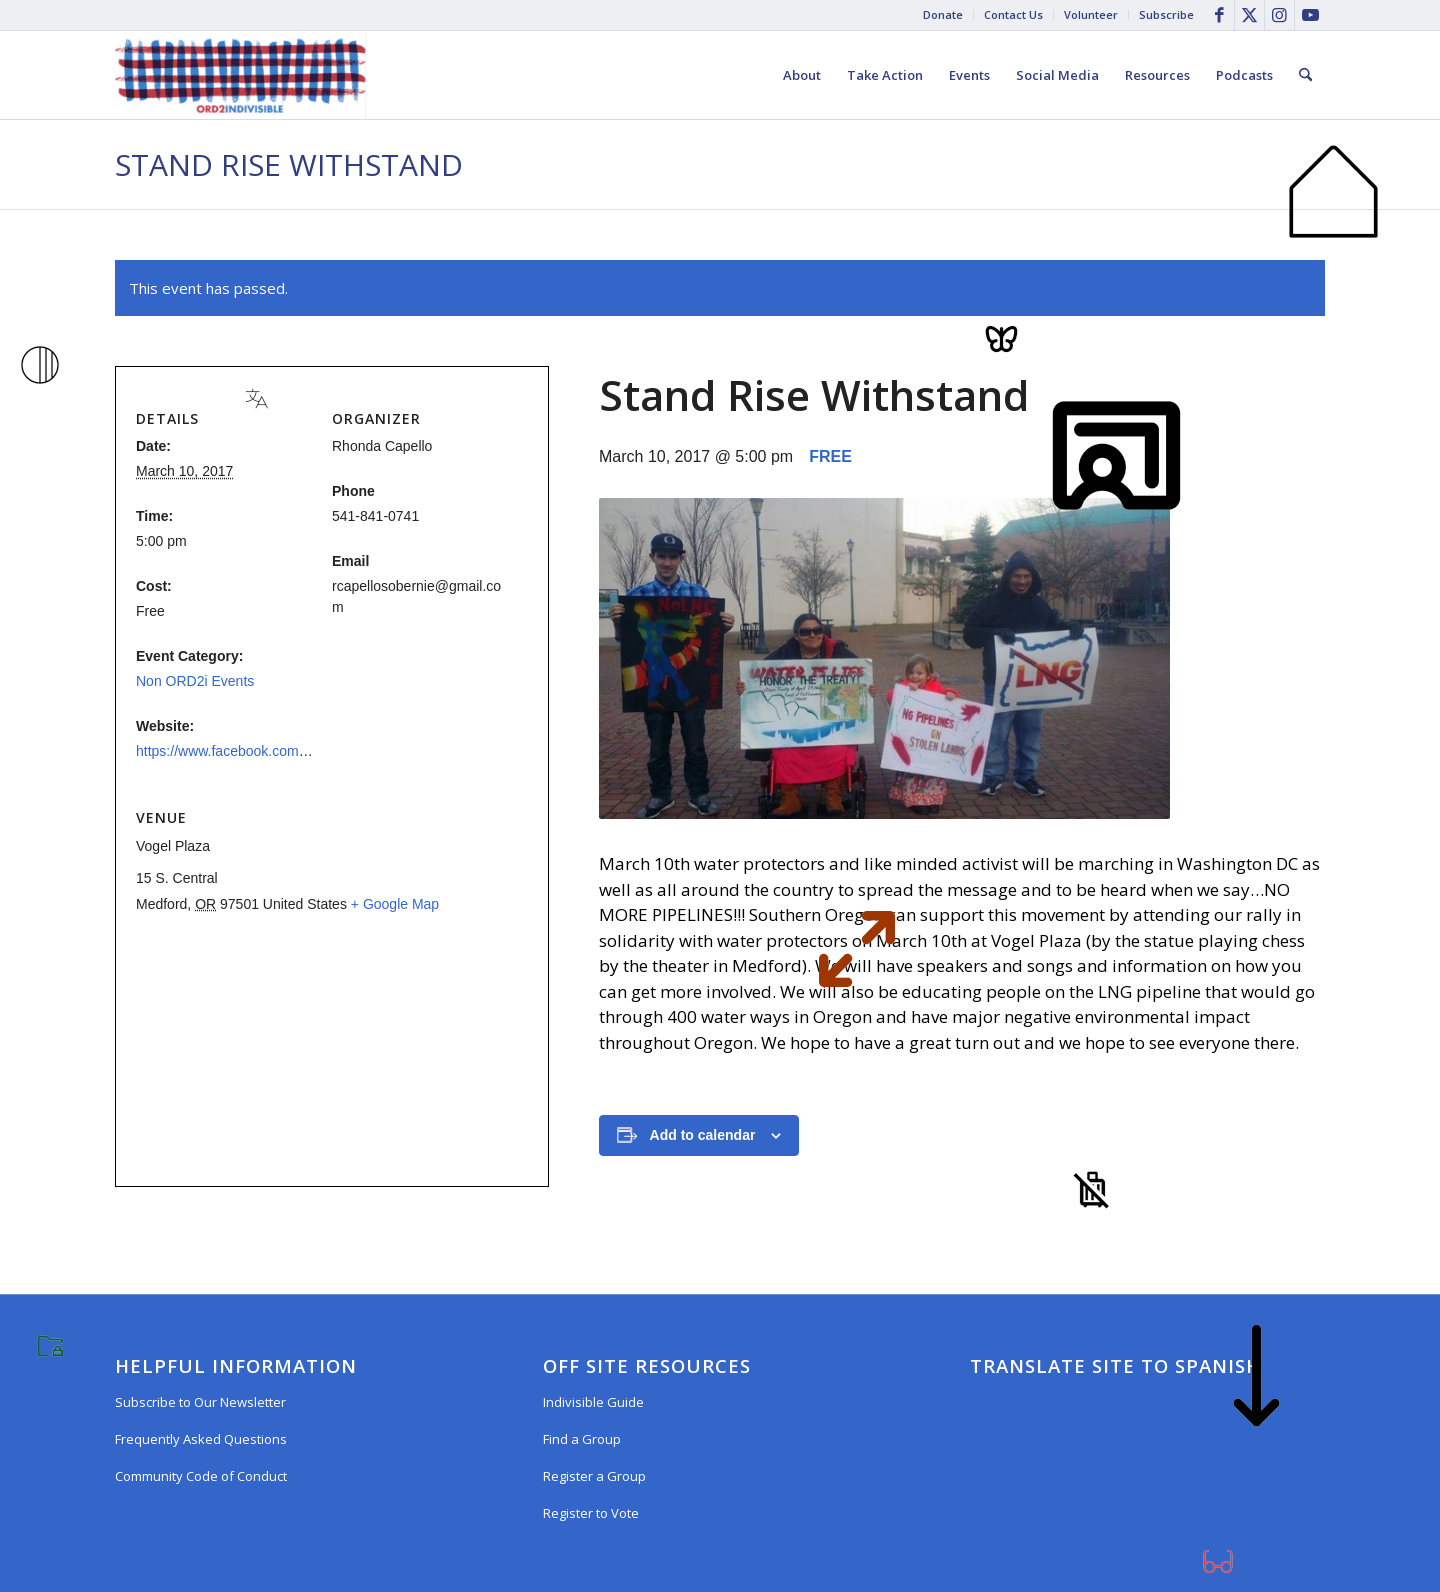  I want to click on navigate to home screen, so click(1333, 193).